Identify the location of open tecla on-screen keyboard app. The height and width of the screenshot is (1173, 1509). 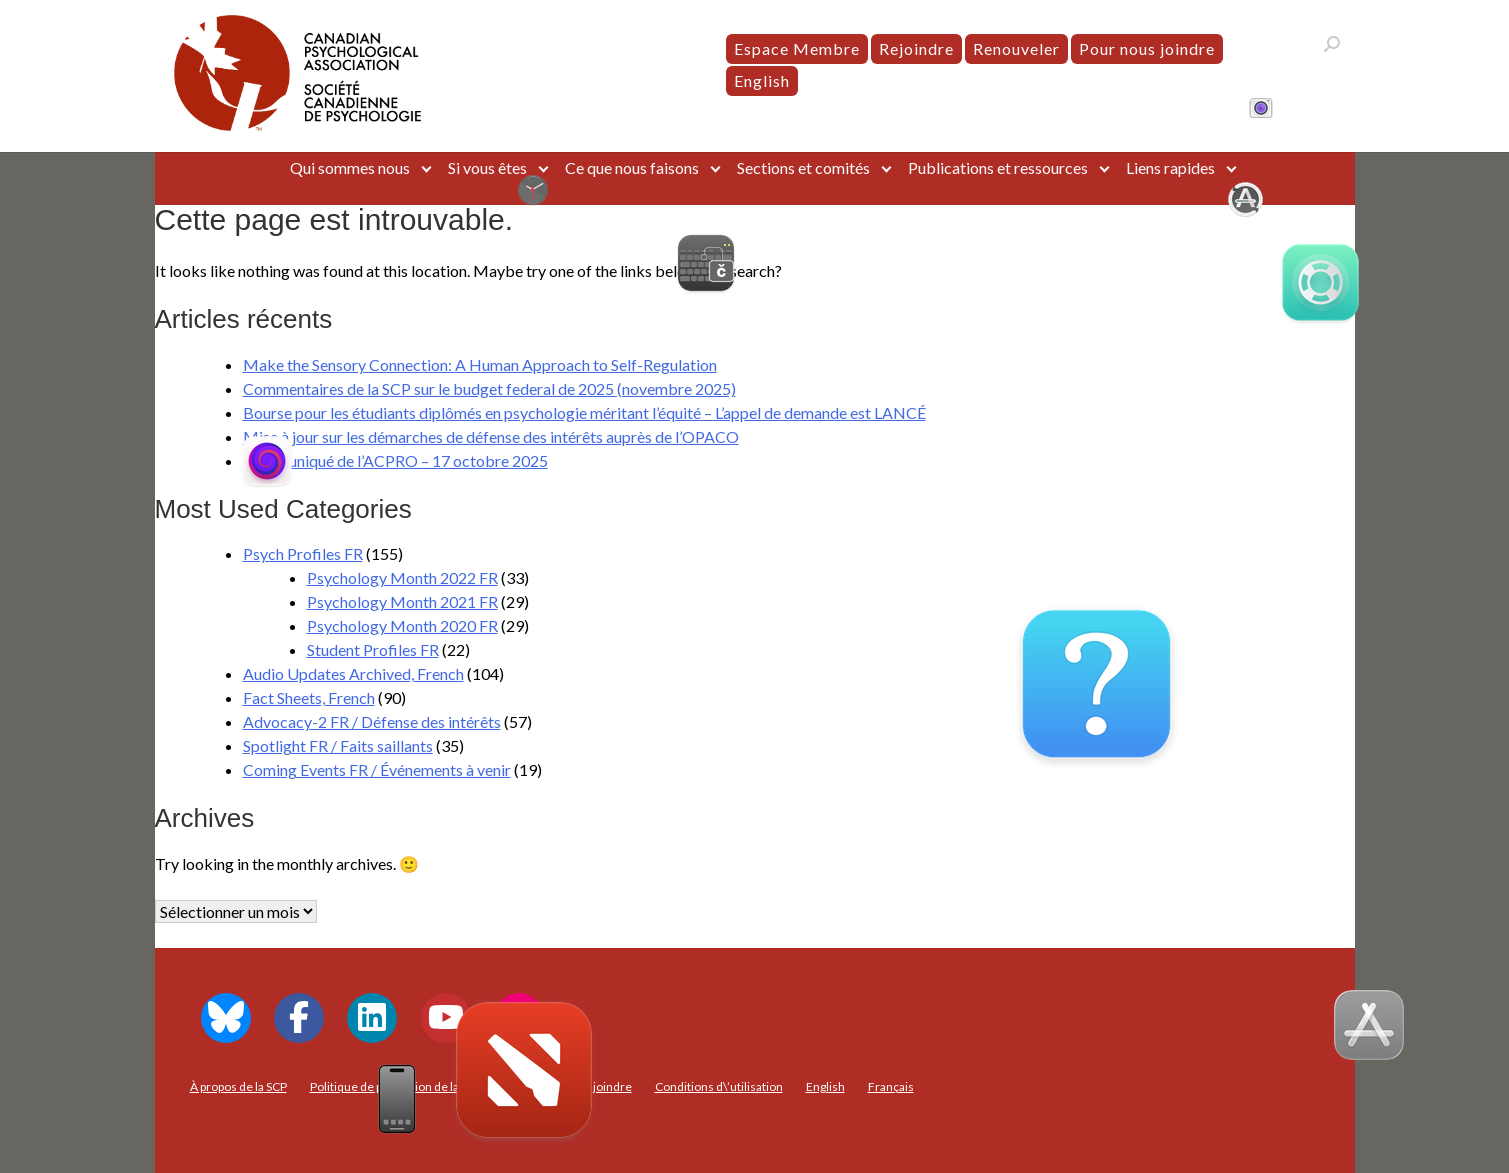
(706, 263).